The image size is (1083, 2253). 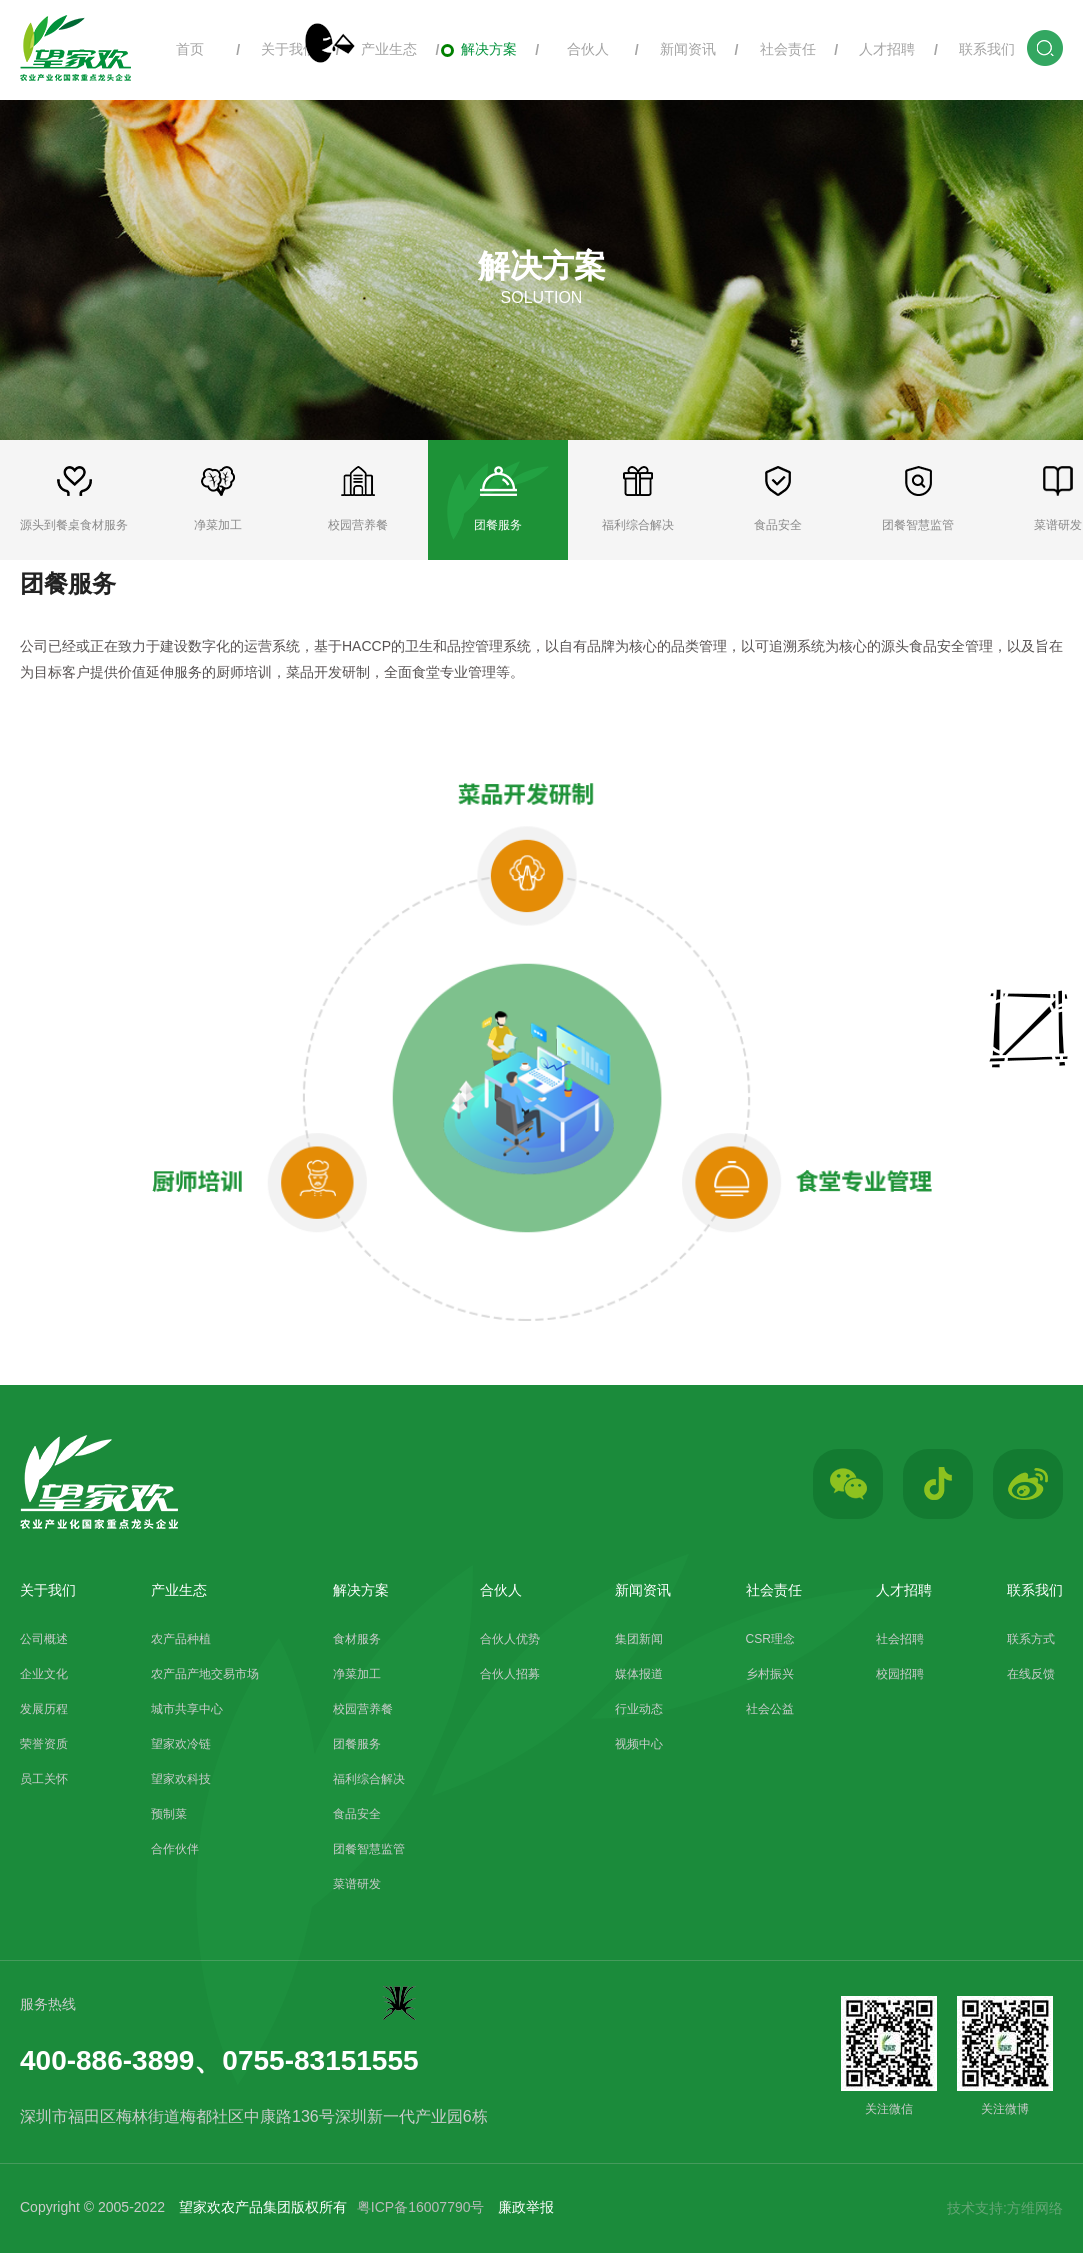 I want to click on indicates drinking or beverage consumption in gameplay, so click(x=330, y=43).